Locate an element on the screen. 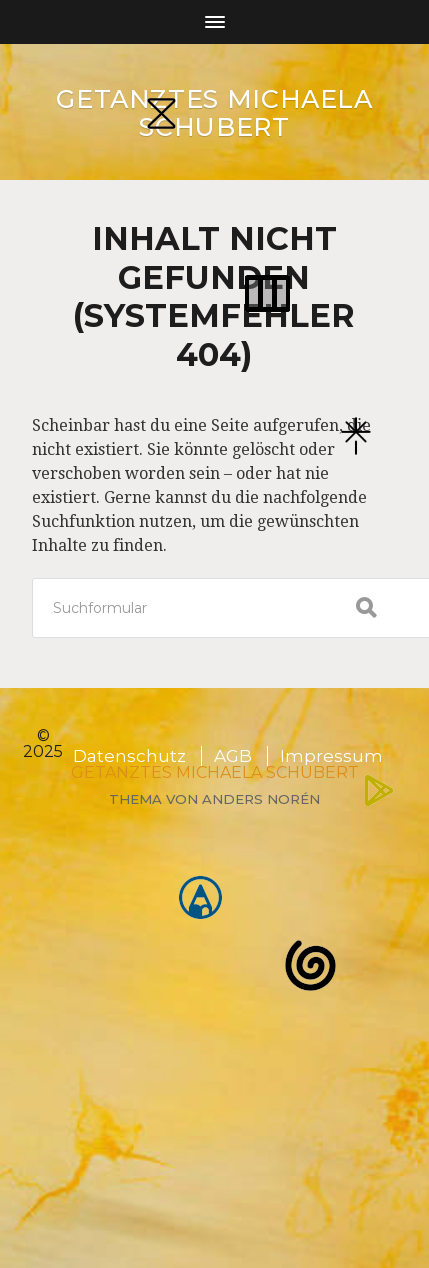  link to linktree profile is located at coordinates (356, 436).